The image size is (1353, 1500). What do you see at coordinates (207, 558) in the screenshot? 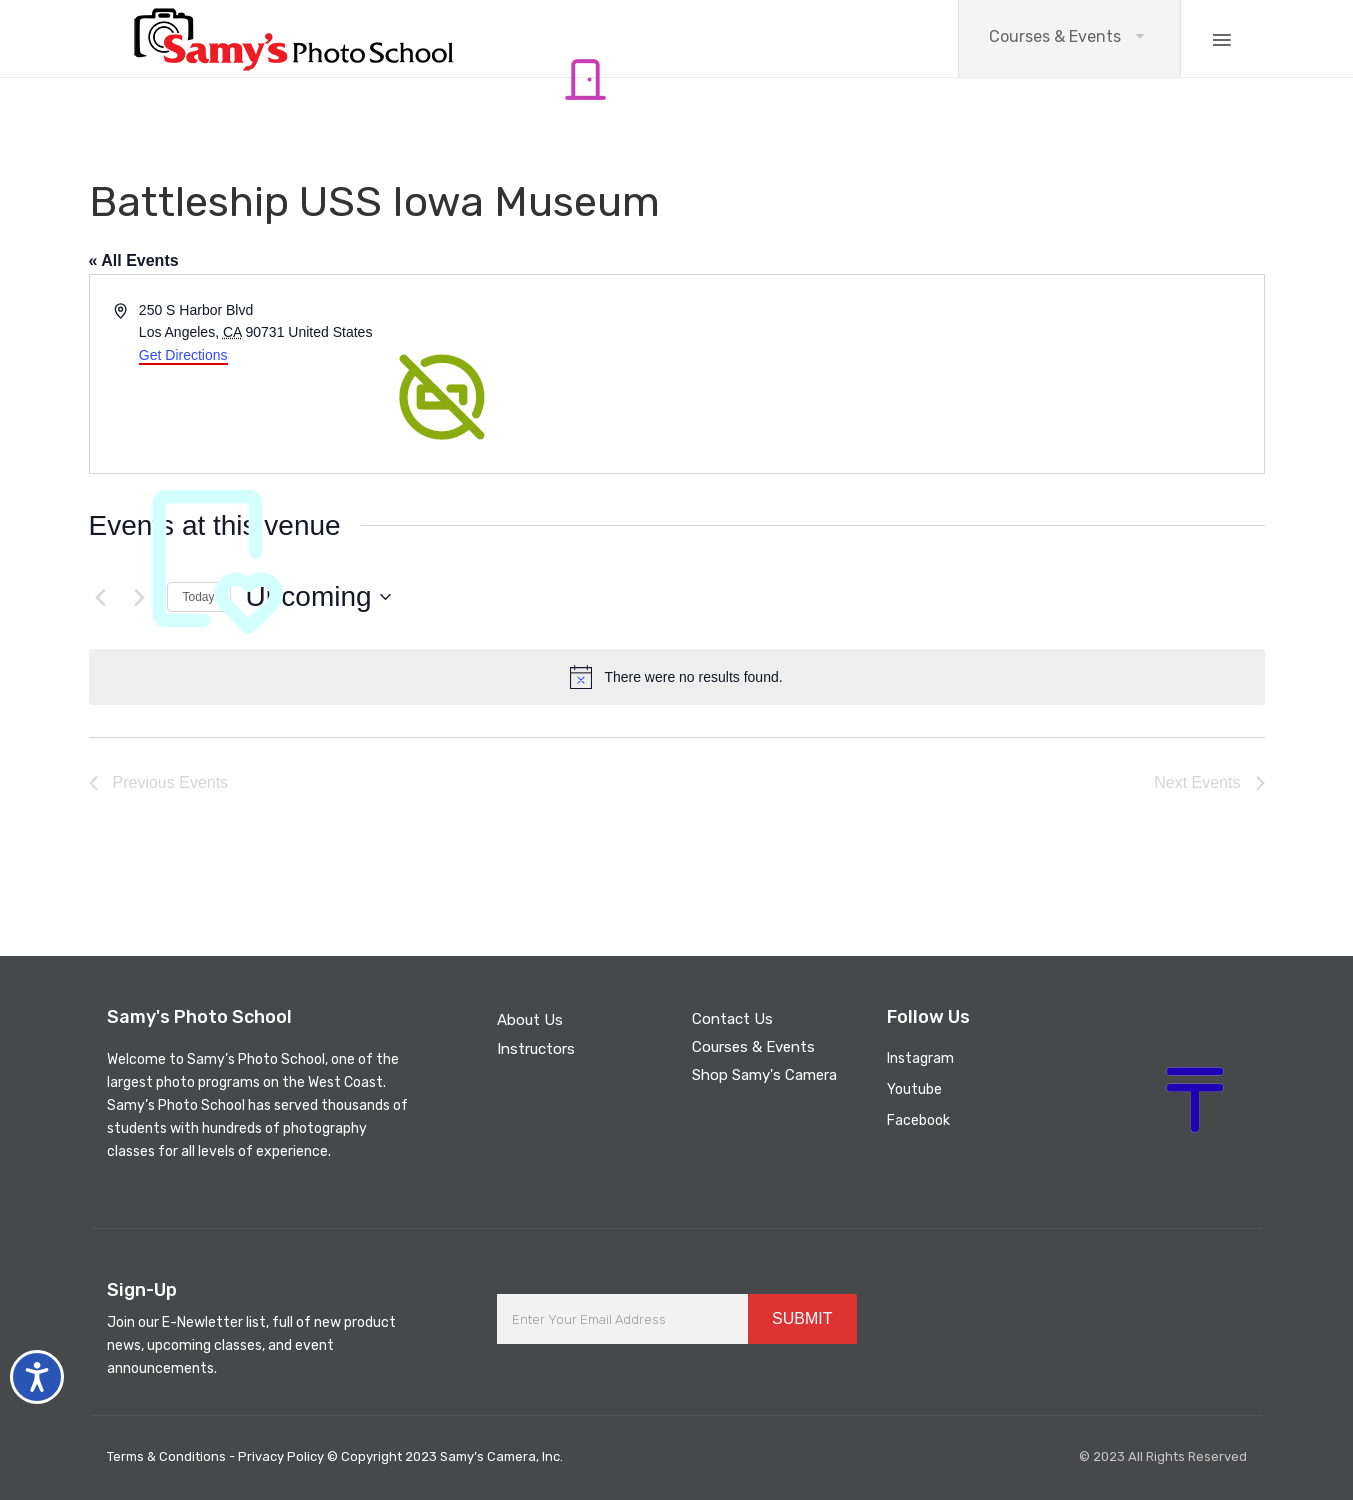
I see `add tablet to favorites` at bounding box center [207, 558].